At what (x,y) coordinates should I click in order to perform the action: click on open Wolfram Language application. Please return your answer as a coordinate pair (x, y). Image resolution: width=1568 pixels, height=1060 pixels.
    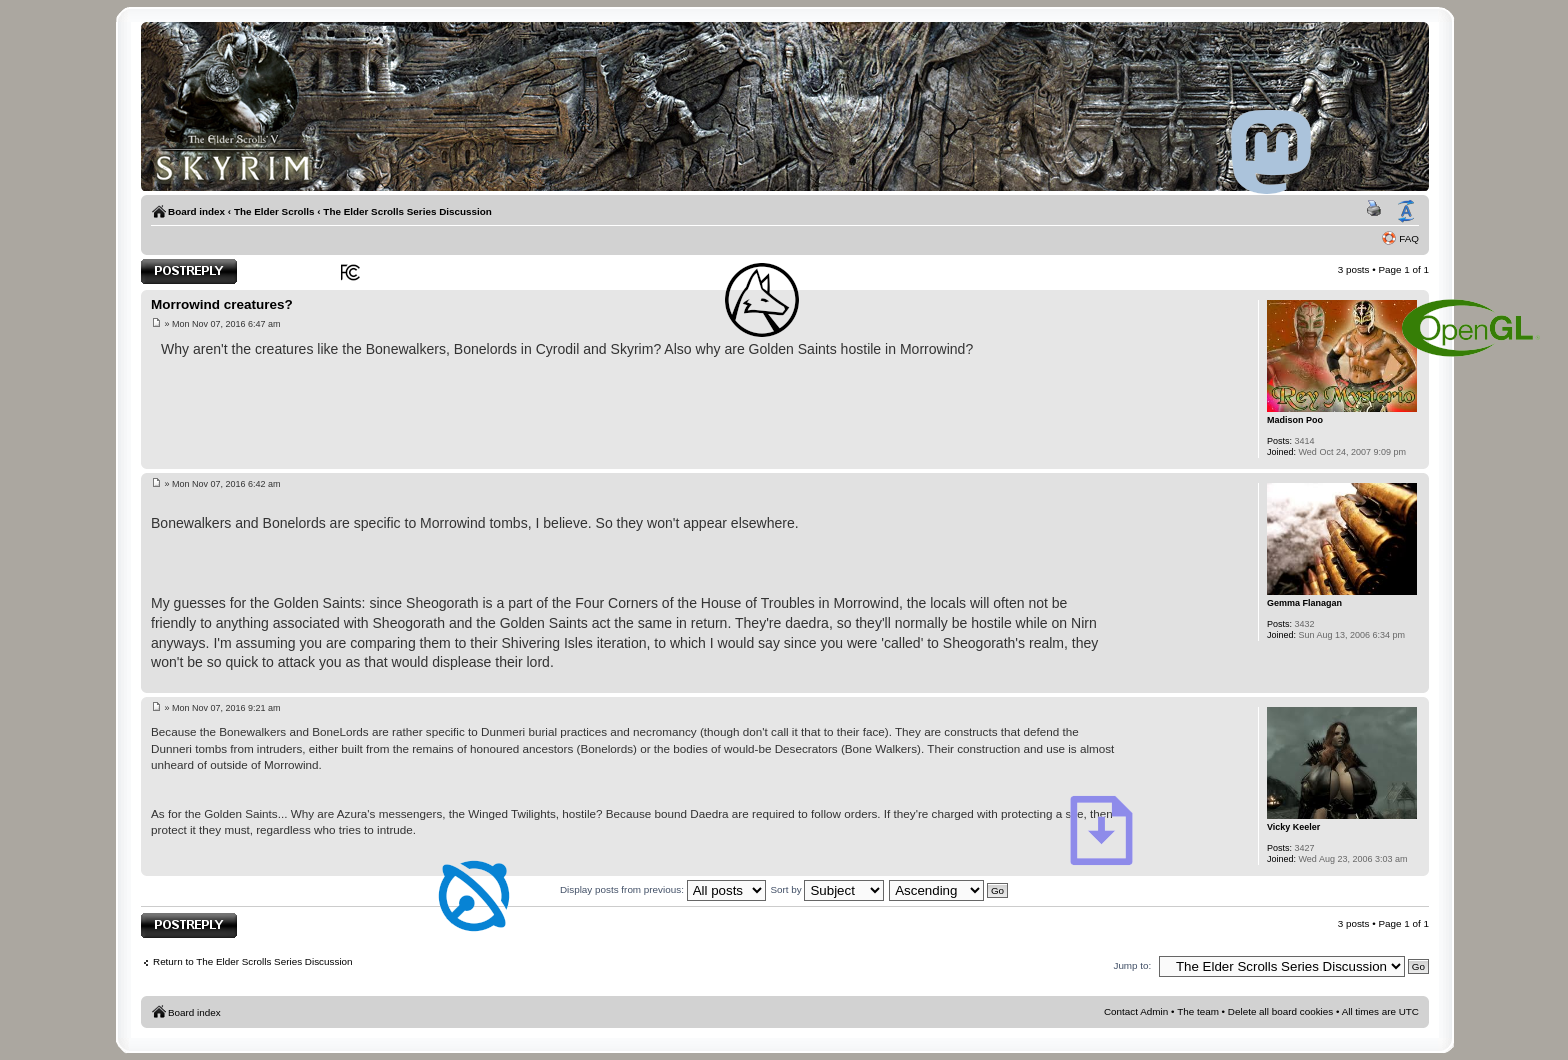
    Looking at the image, I should click on (762, 300).